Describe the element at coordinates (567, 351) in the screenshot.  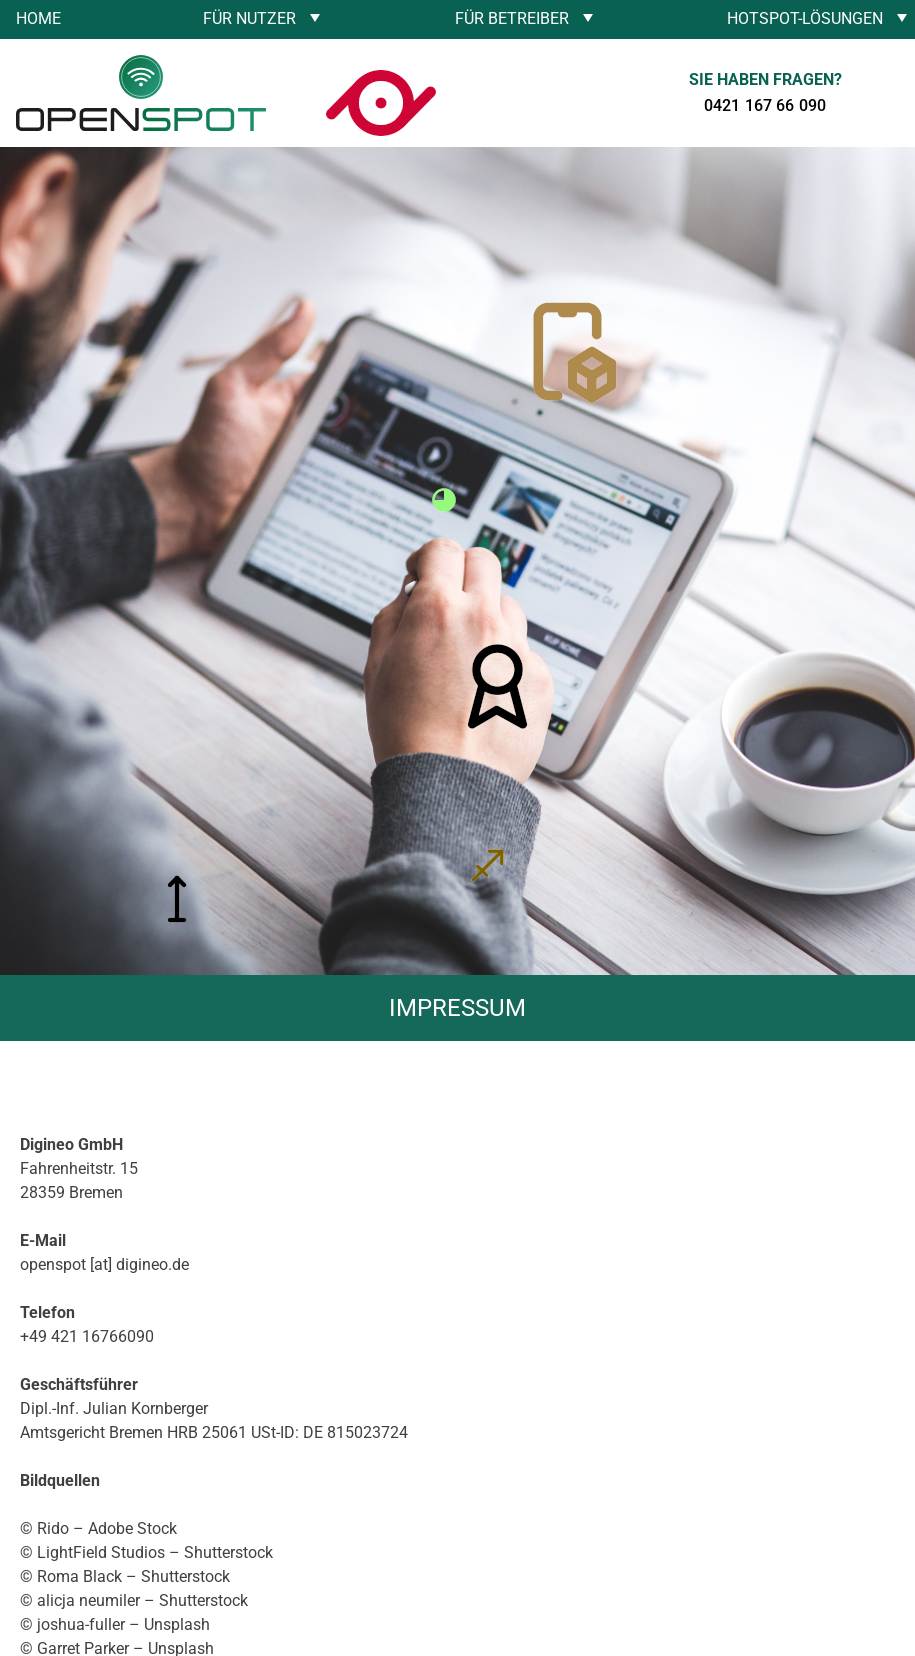
I see `open augmented reality mode` at that location.